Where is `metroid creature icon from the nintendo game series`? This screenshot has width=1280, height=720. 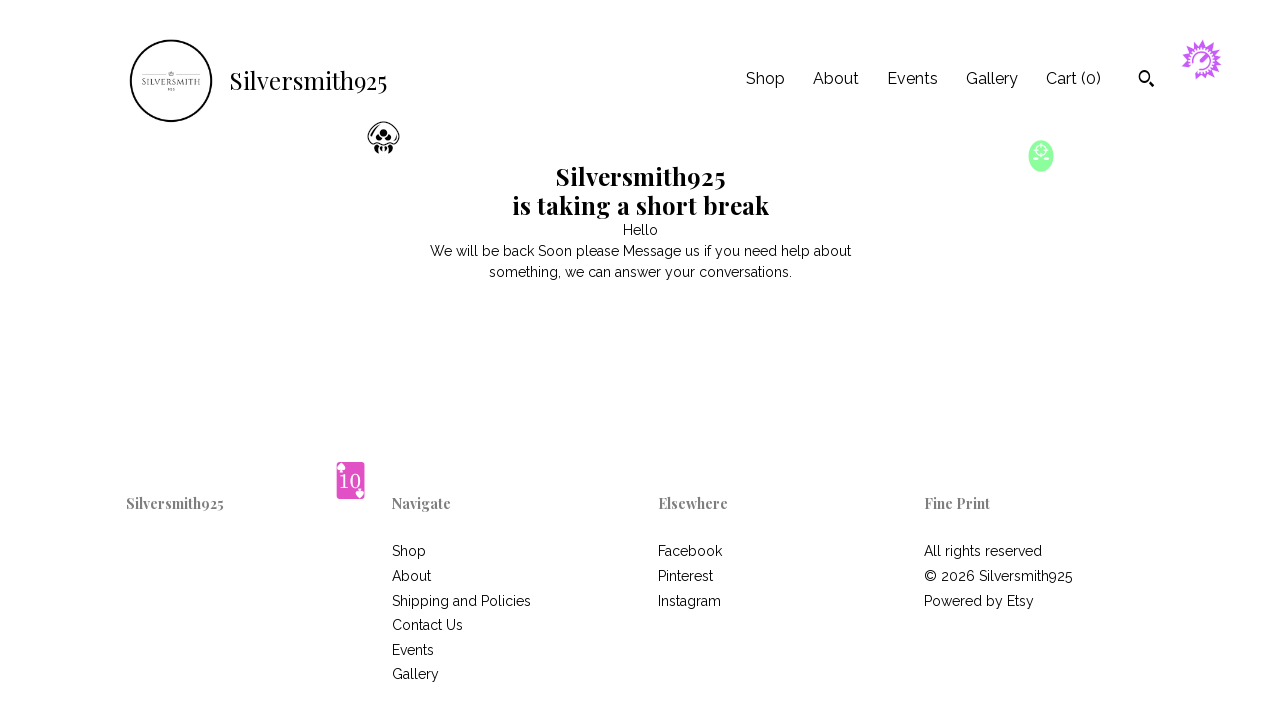
metroid creature icon from the nintendo game series is located at coordinates (383, 137).